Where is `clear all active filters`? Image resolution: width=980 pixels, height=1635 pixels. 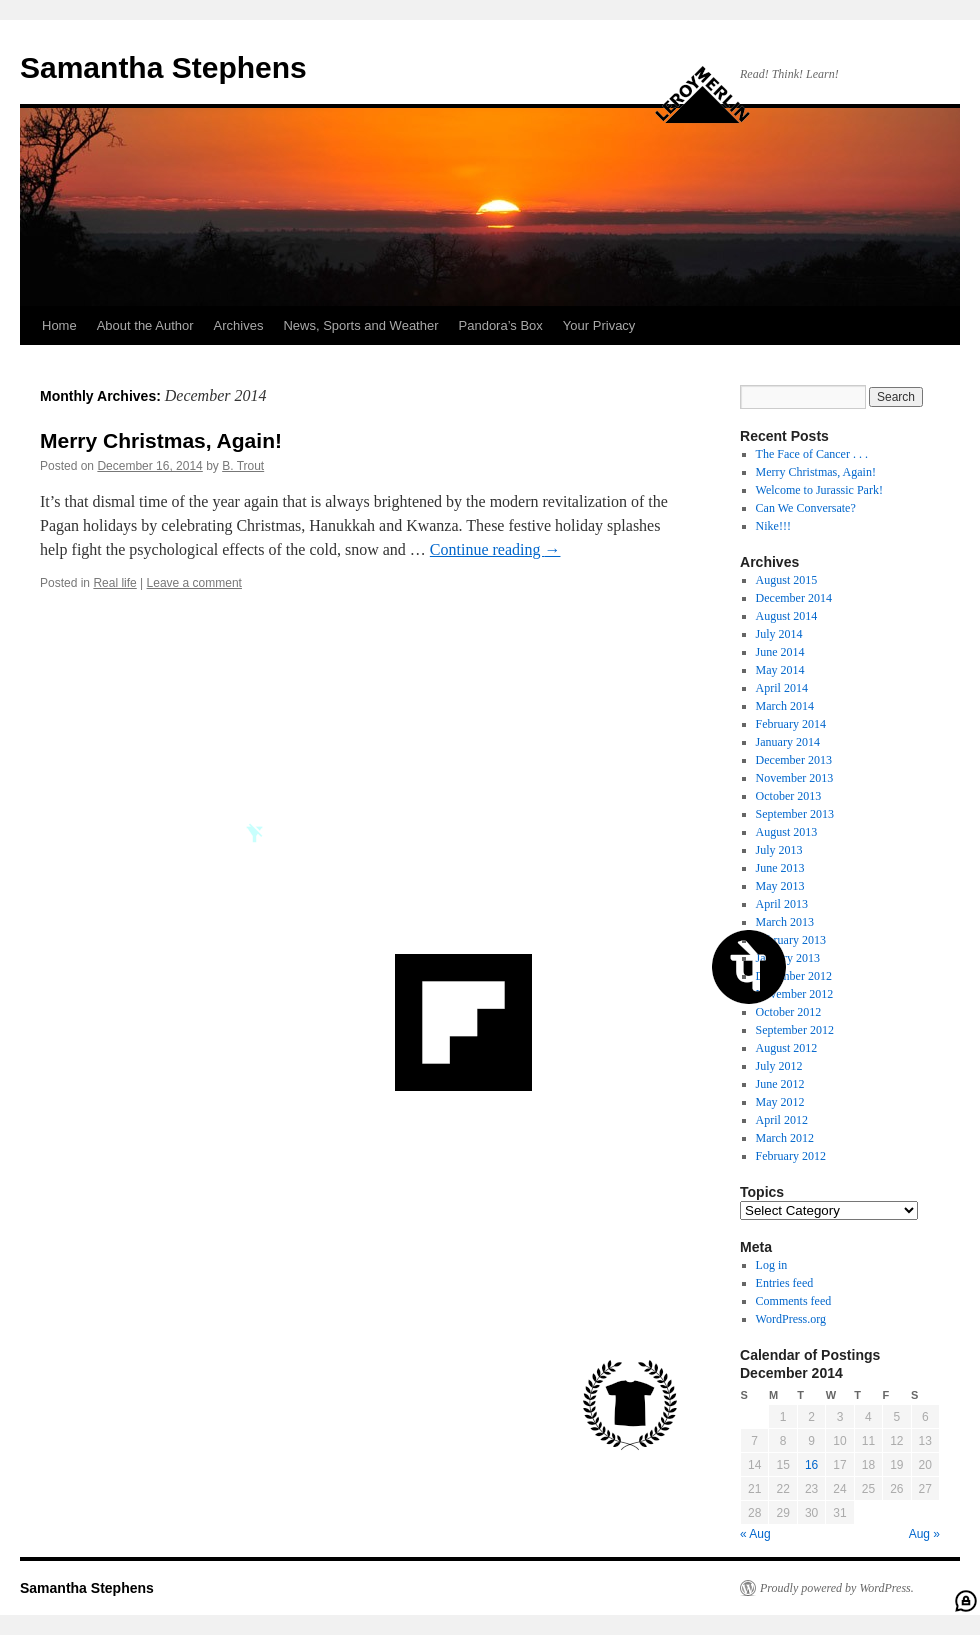
clear all active filters is located at coordinates (254, 833).